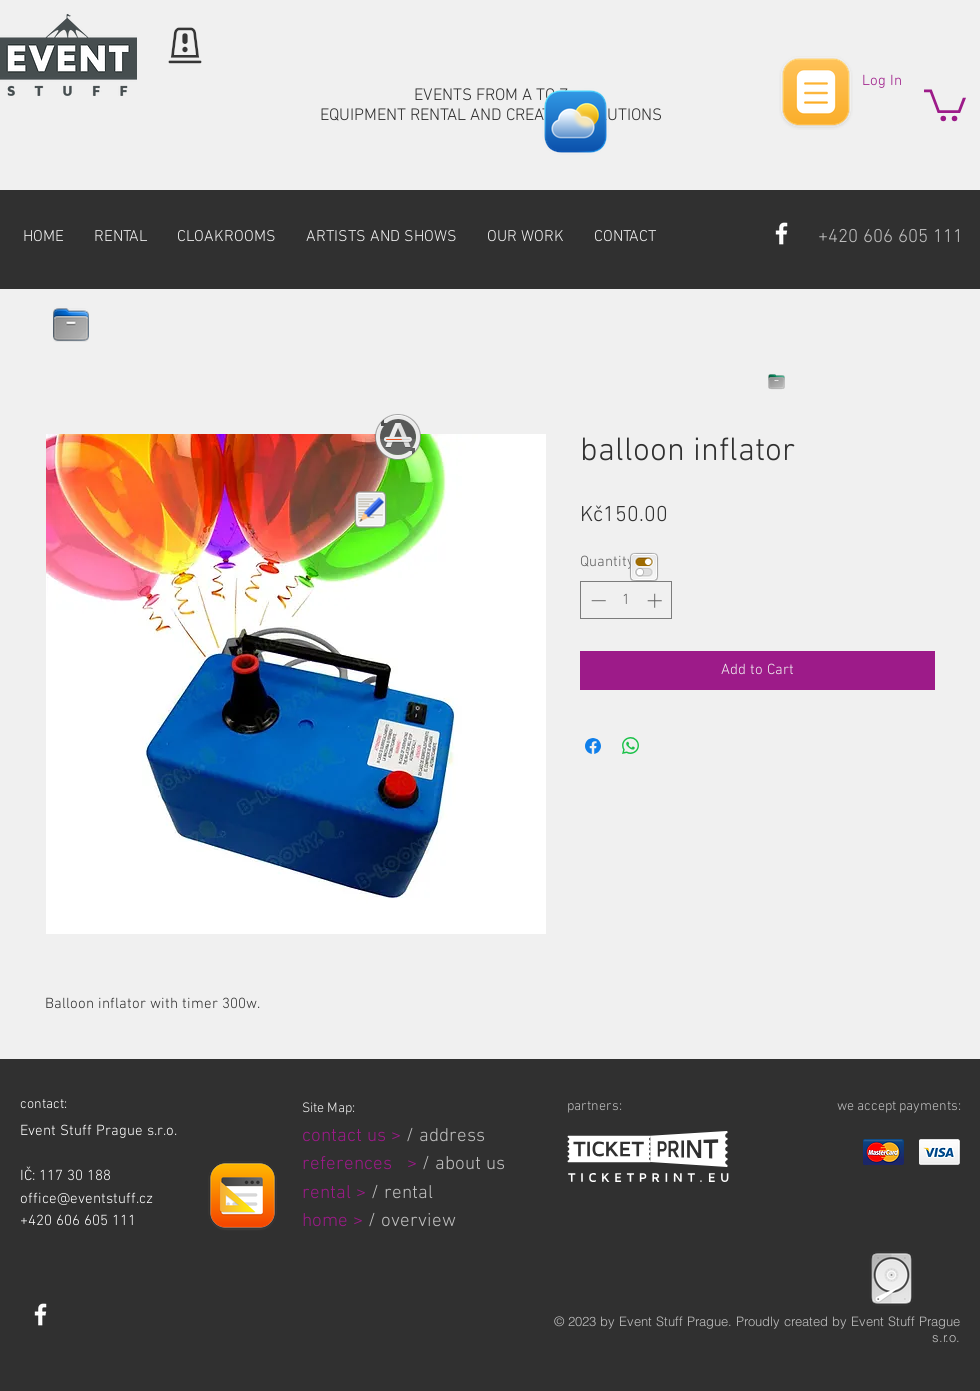  Describe the element at coordinates (816, 93) in the screenshot. I see `access desklet preferences and settings` at that location.